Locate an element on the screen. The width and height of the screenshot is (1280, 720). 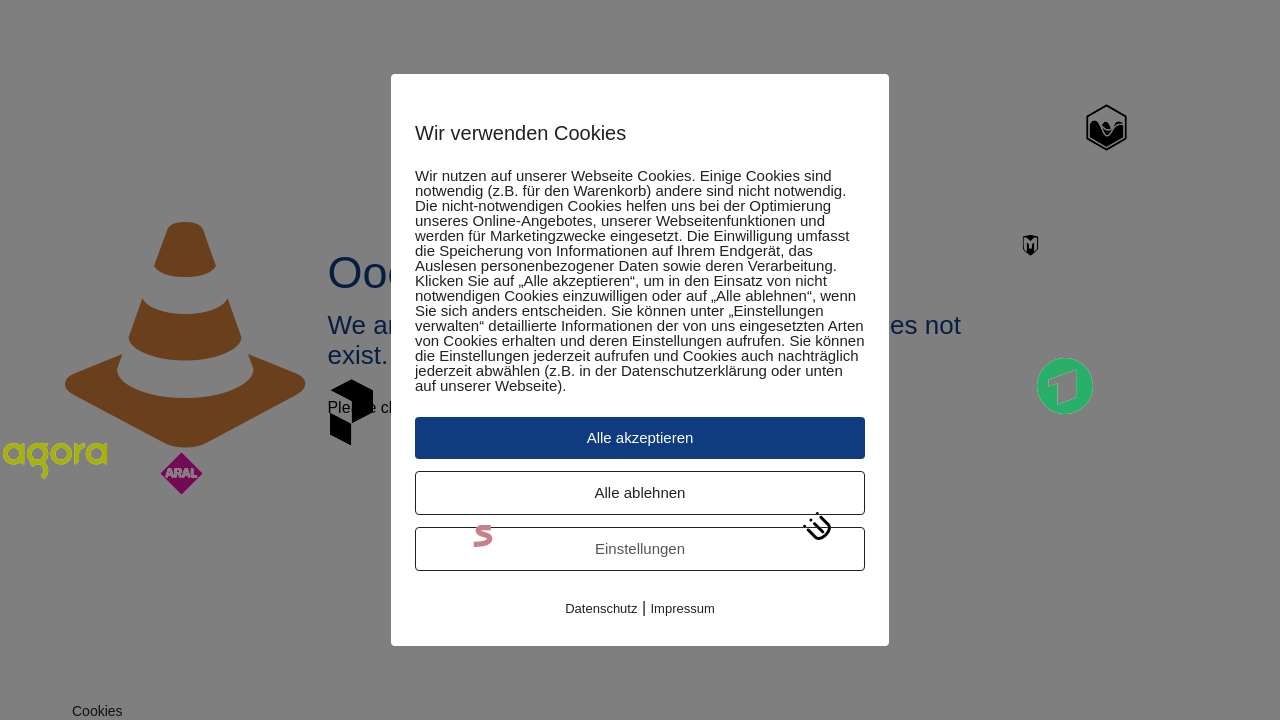
i3 window manager logo is located at coordinates (817, 526).